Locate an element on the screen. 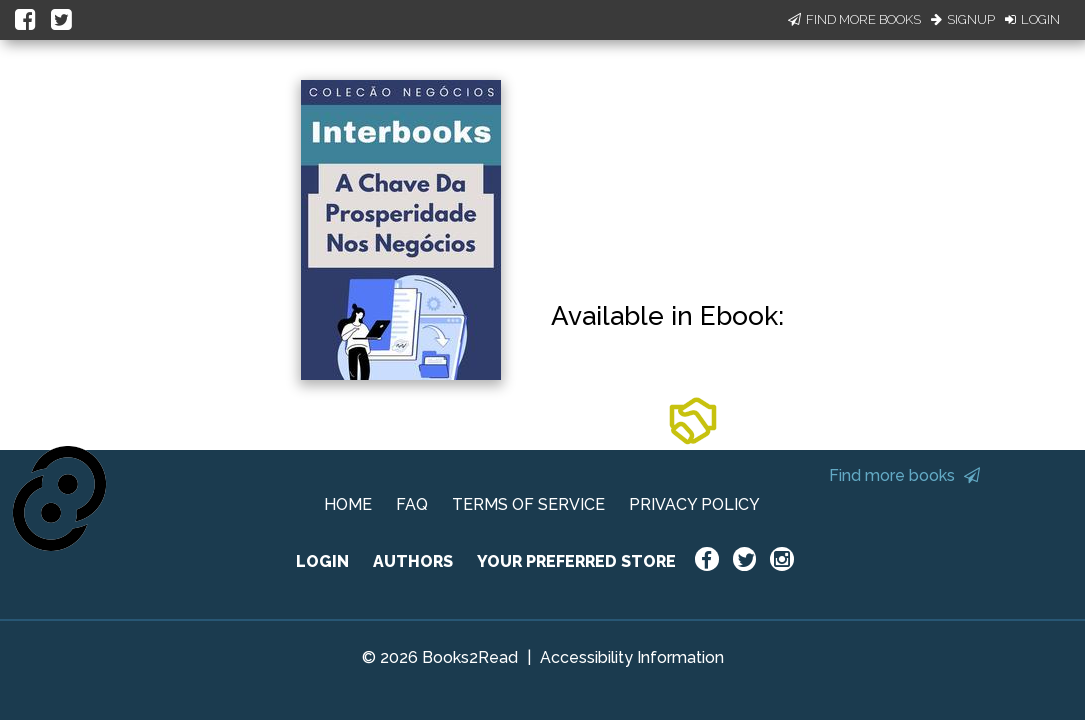 The height and width of the screenshot is (720, 1085). indicates a partnership or collaboration is located at coordinates (693, 421).